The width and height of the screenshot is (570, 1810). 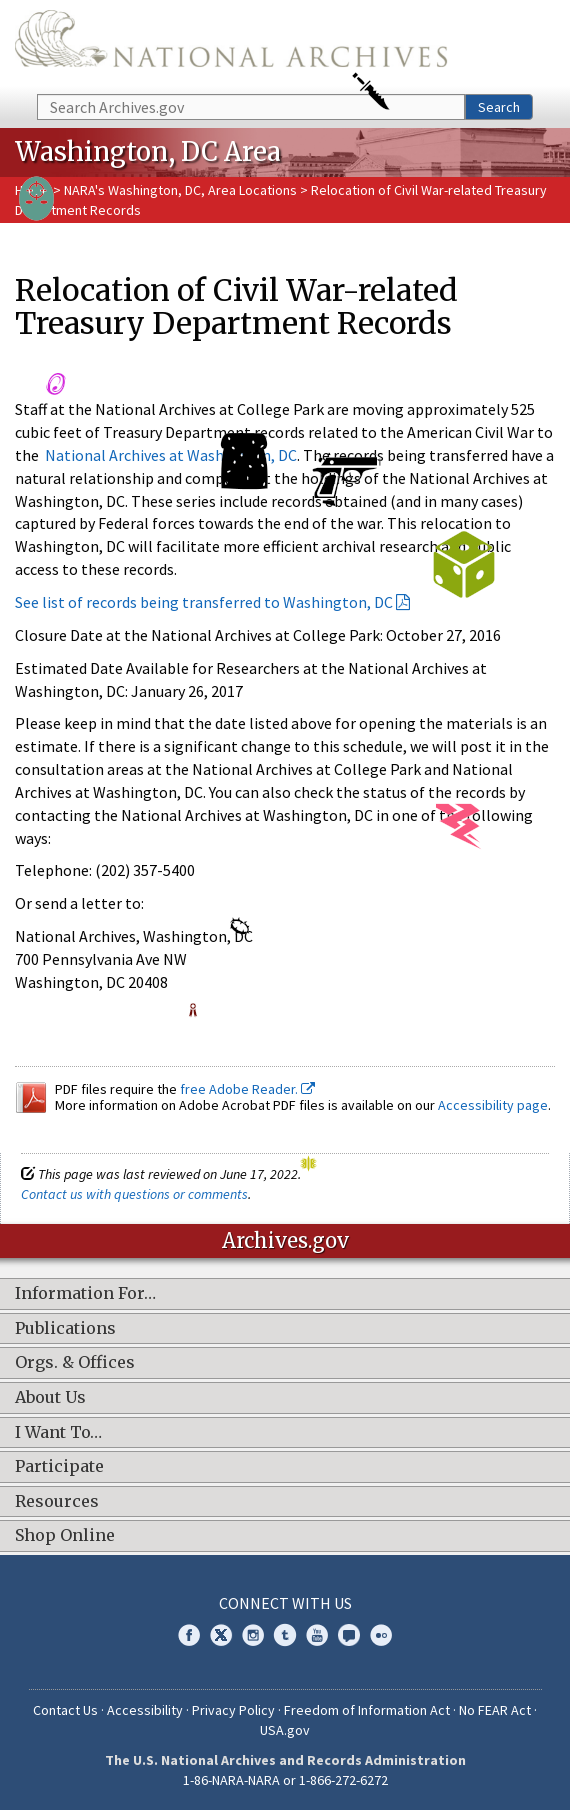 What do you see at coordinates (244, 460) in the screenshot?
I see `food or bakery category indicator` at bounding box center [244, 460].